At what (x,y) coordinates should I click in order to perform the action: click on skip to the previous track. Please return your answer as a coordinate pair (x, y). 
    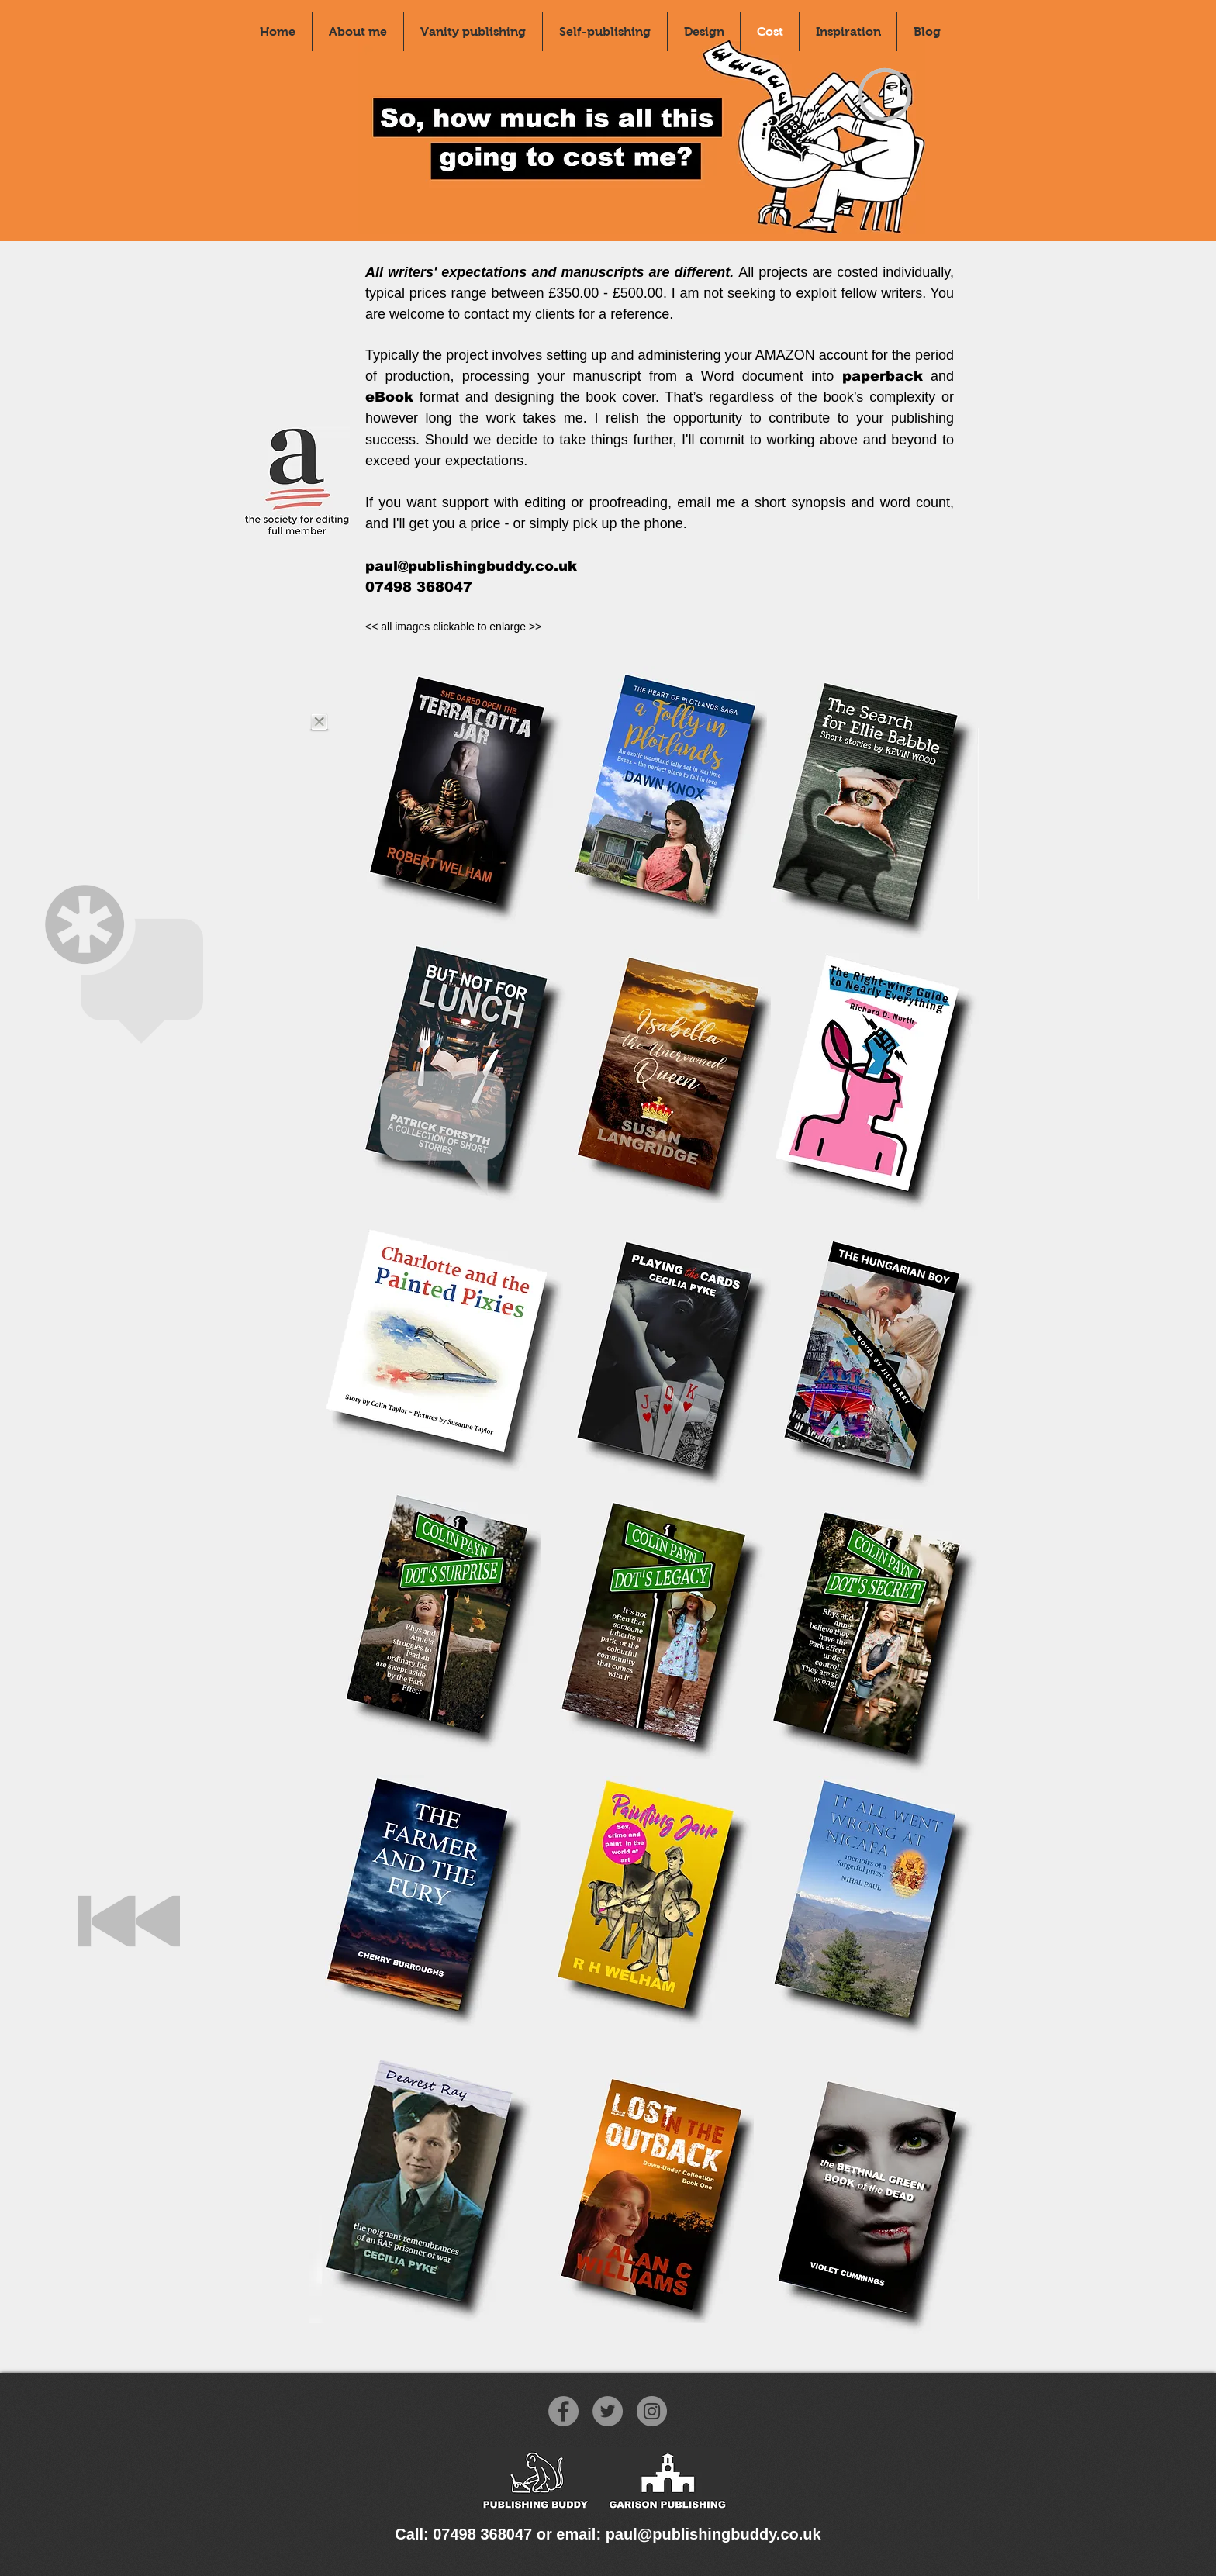
    Looking at the image, I should click on (129, 1921).